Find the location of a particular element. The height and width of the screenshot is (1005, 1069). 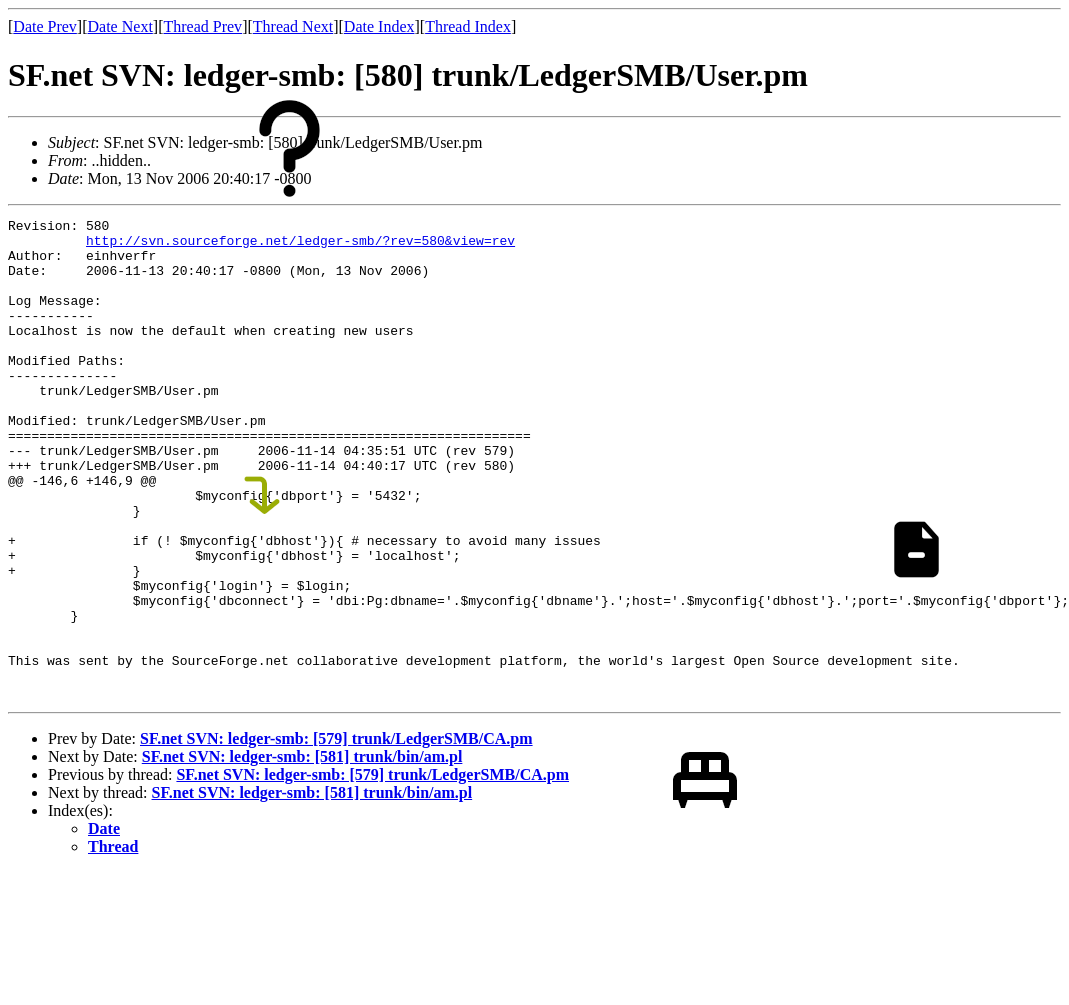

view single room accommodation options is located at coordinates (705, 780).